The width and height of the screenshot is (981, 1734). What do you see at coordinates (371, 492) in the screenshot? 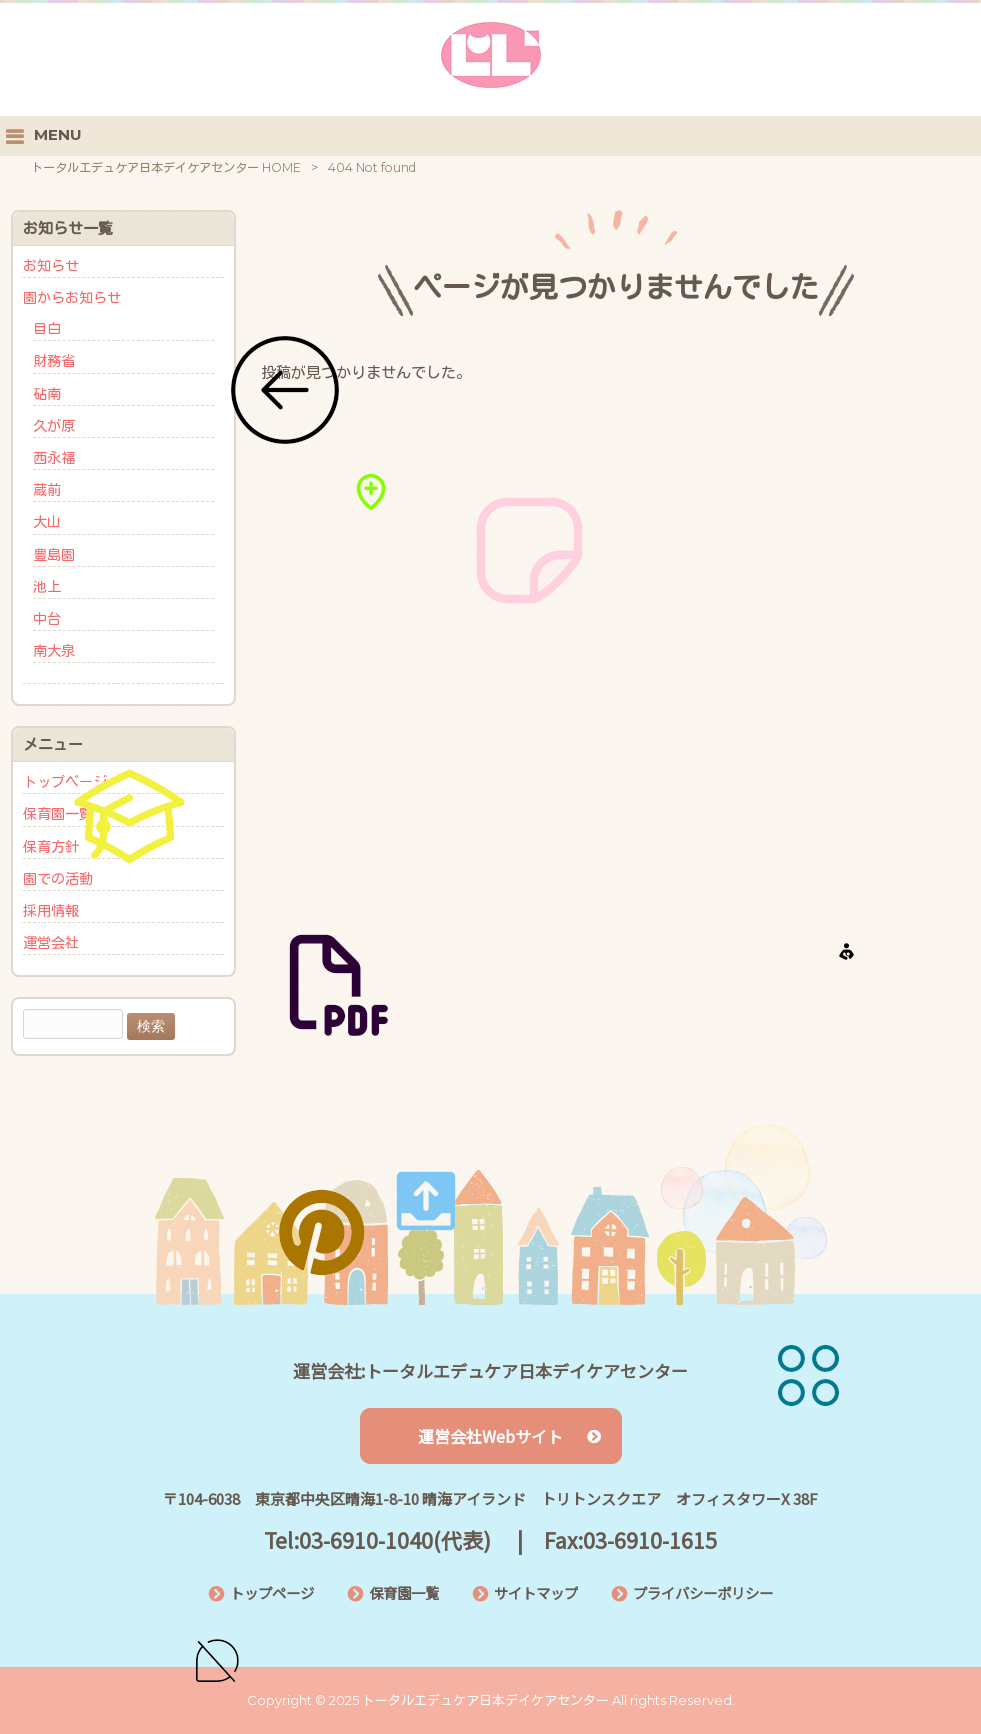
I see `add a new location pin` at bounding box center [371, 492].